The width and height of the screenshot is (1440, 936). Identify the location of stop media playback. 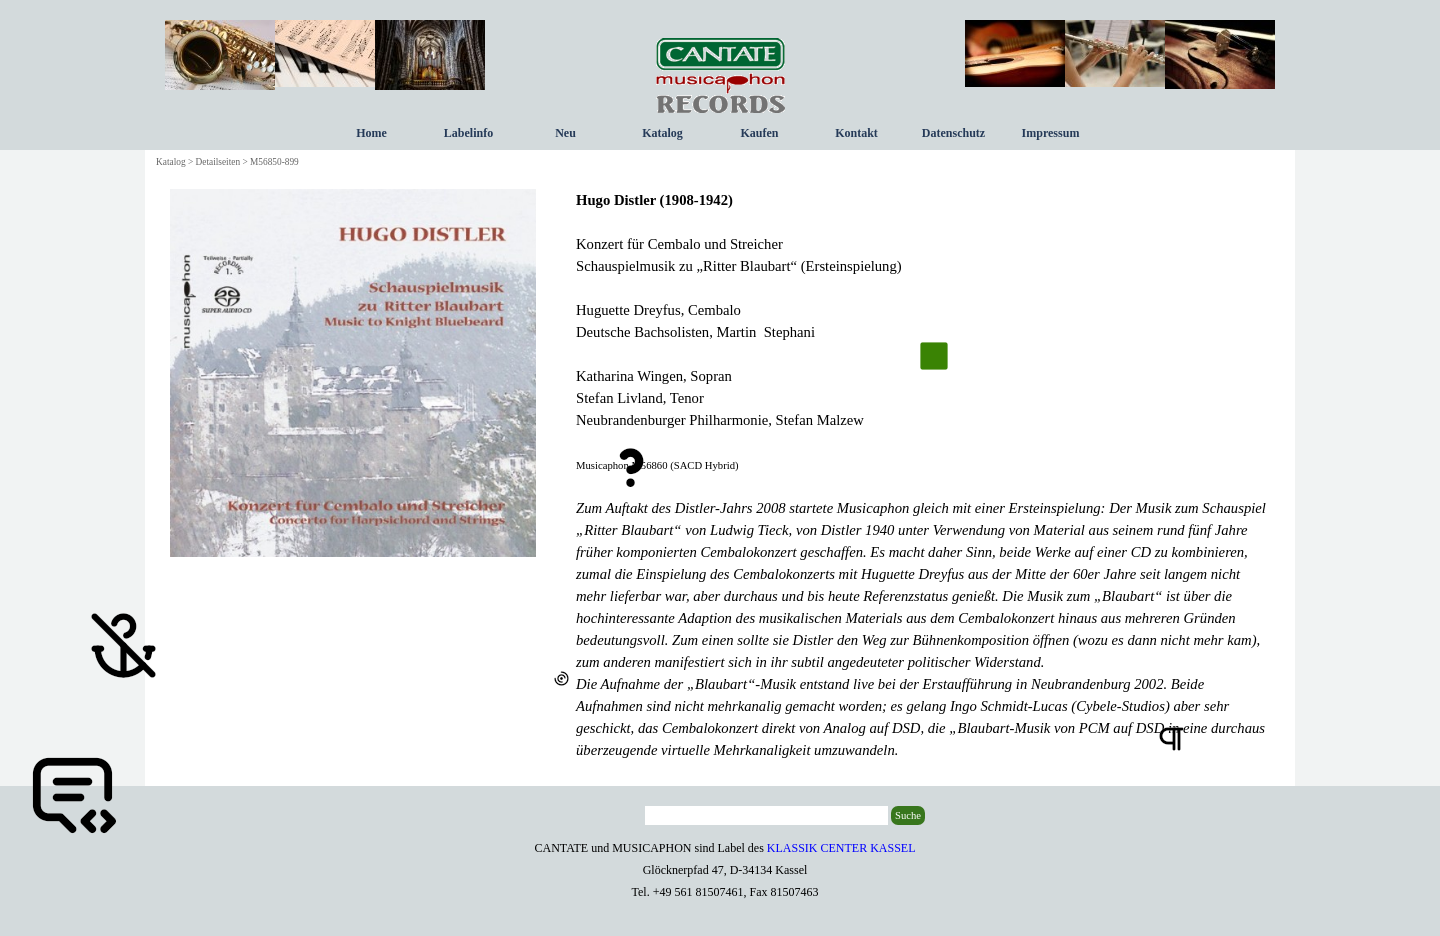
(934, 356).